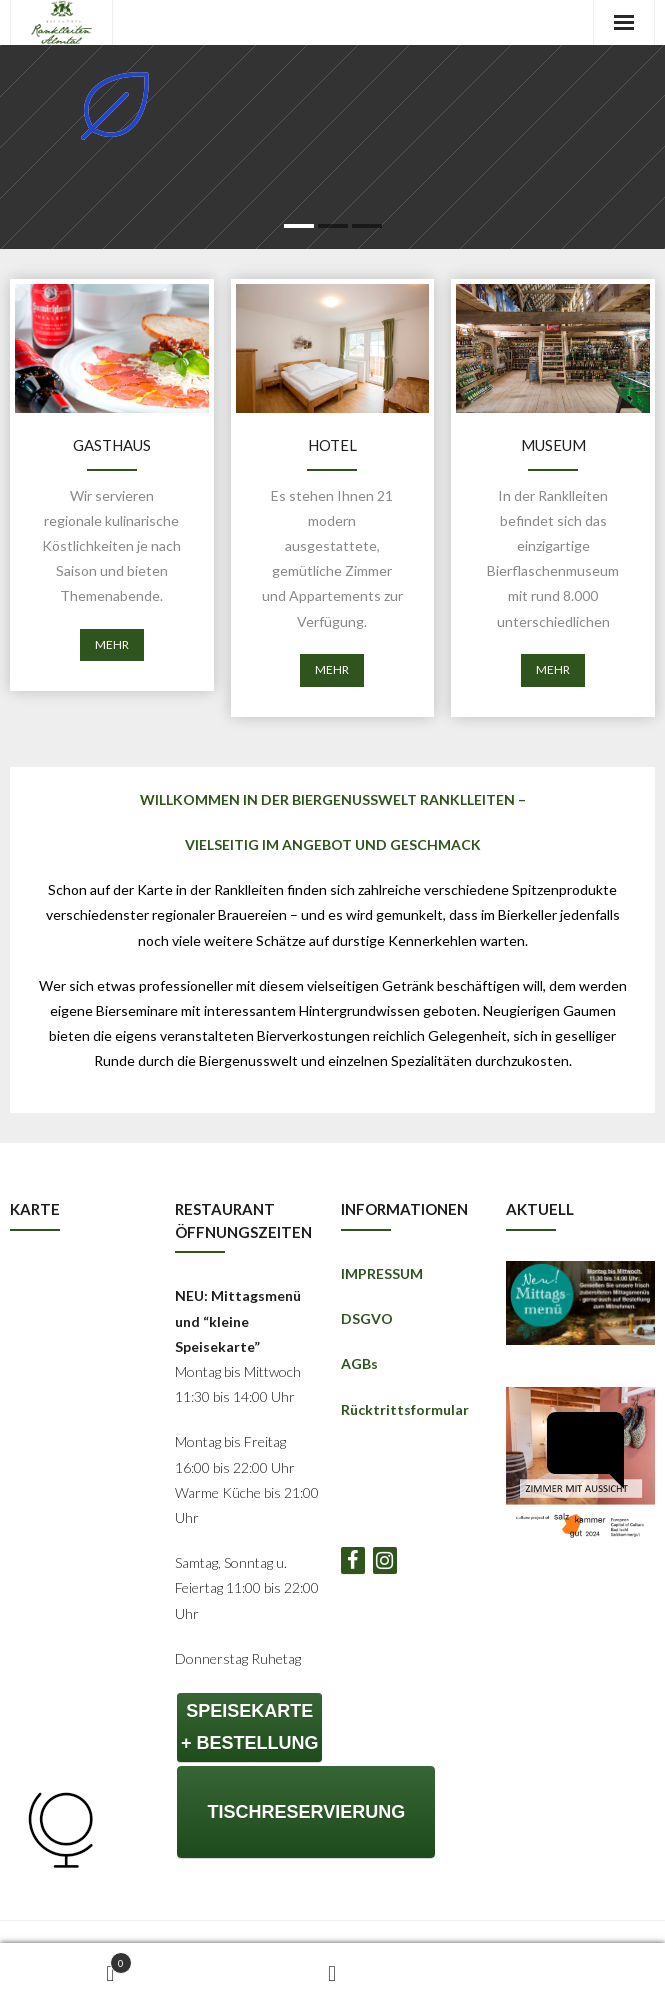 The width and height of the screenshot is (665, 2003). What do you see at coordinates (115, 106) in the screenshot?
I see `indicates eco-friendly or sustainable option` at bounding box center [115, 106].